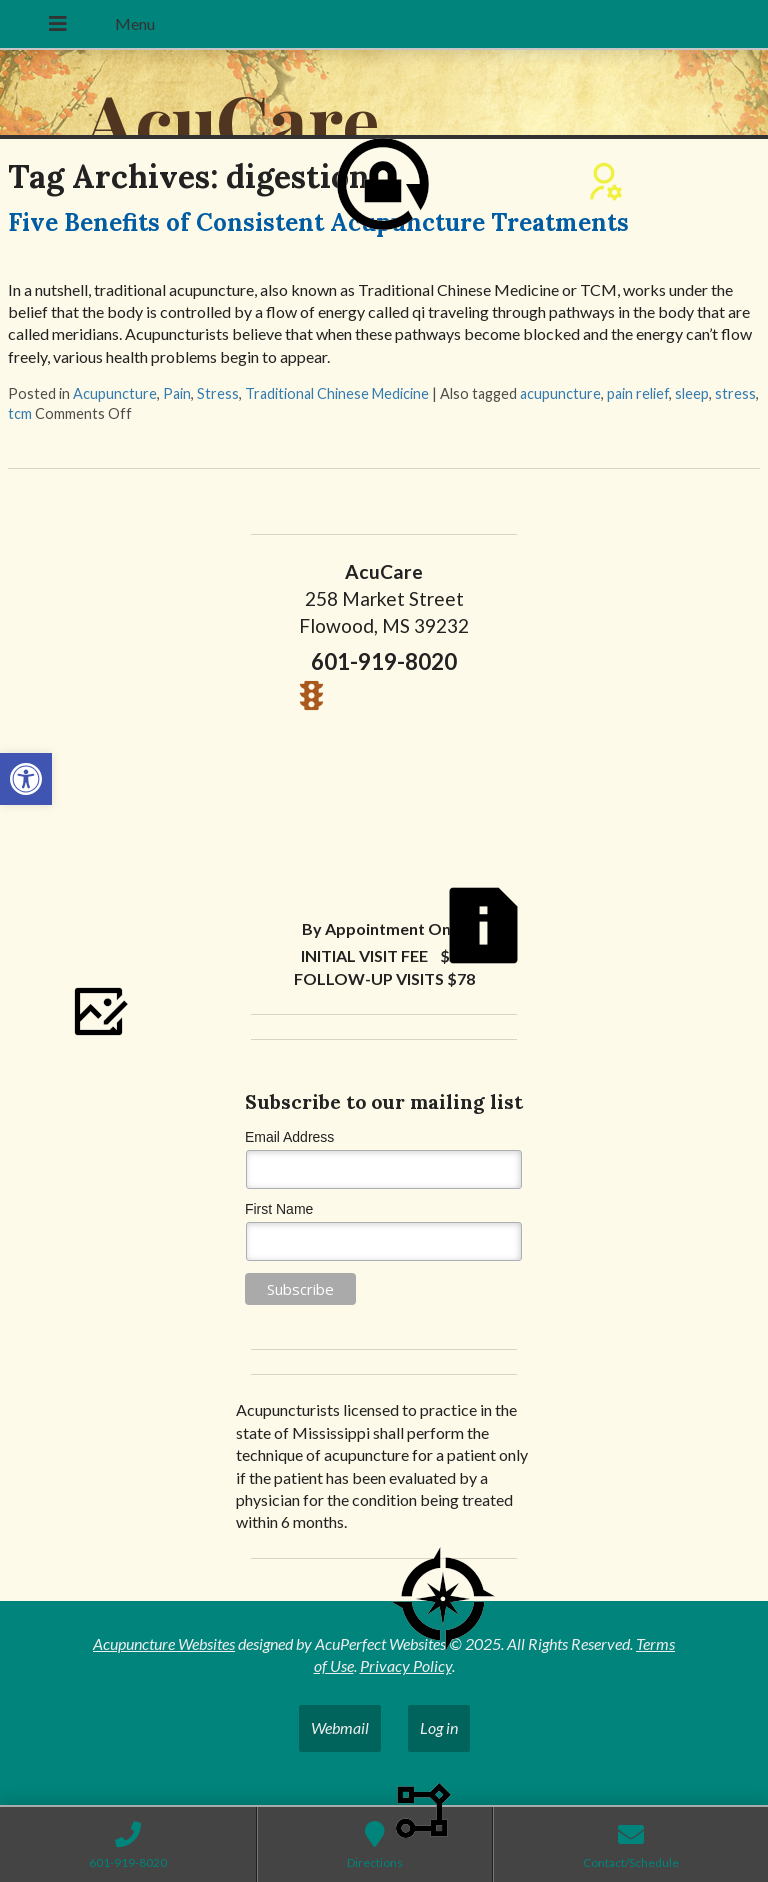 Image resolution: width=768 pixels, height=1882 pixels. I want to click on access user account settings, so click(604, 182).